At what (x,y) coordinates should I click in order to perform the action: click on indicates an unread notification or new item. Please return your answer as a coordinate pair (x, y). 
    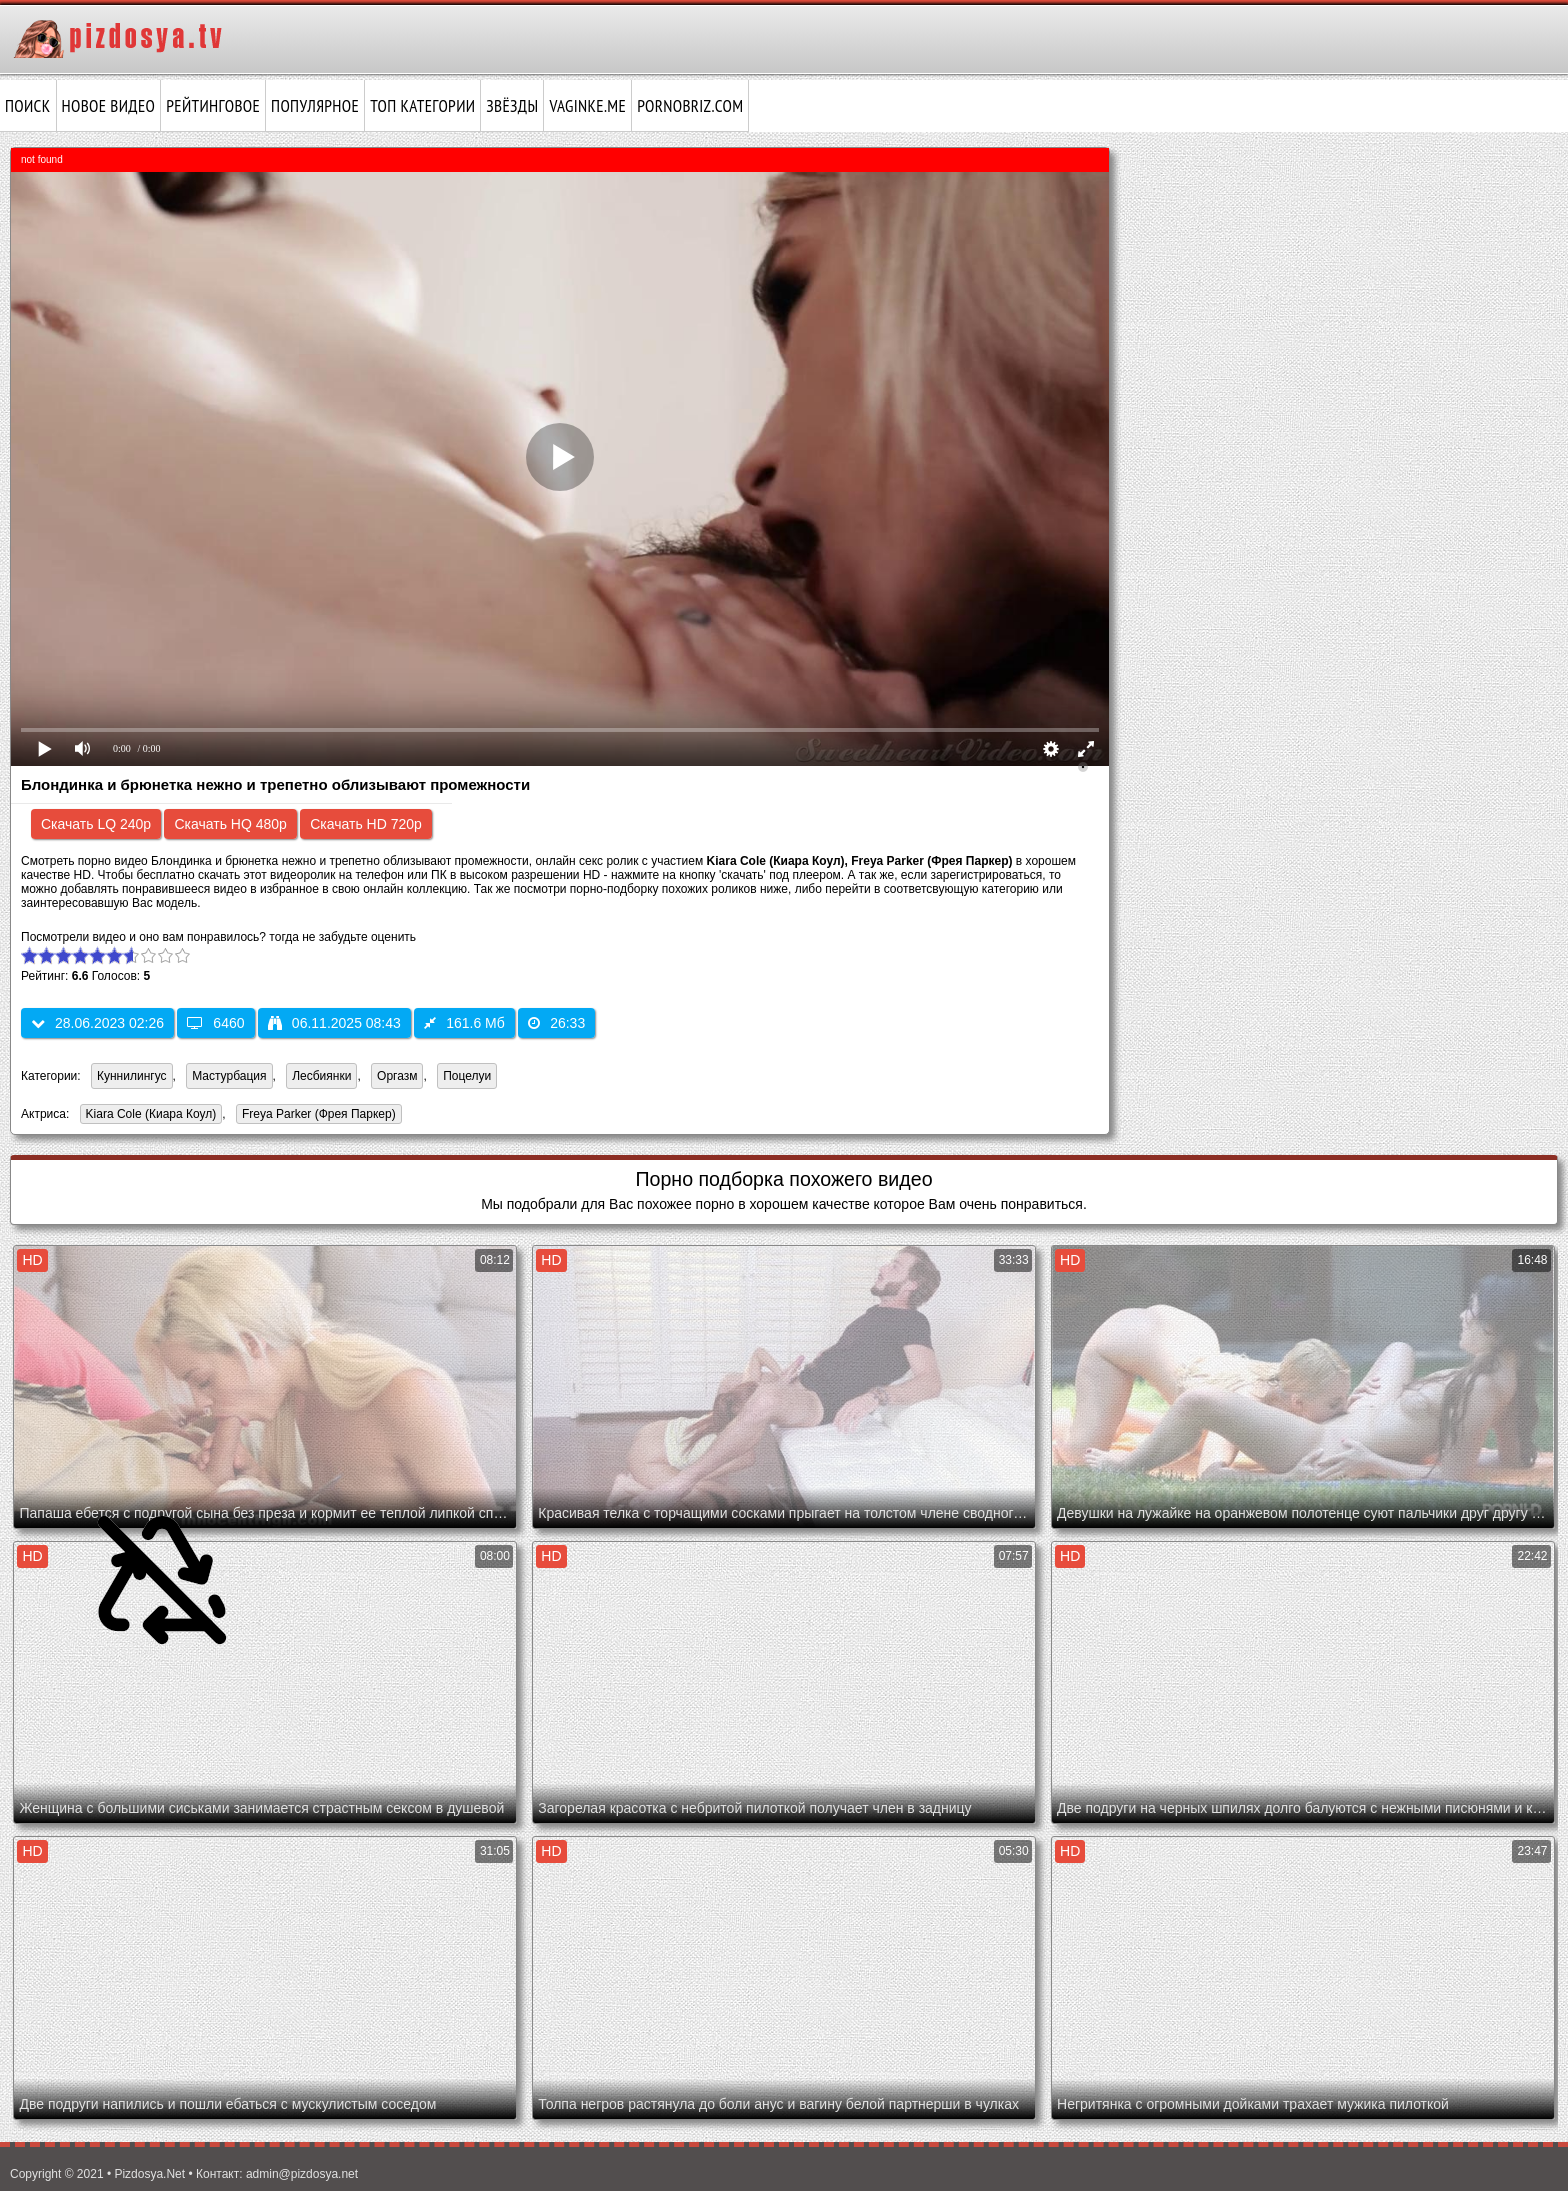
    Looking at the image, I should click on (1083, 767).